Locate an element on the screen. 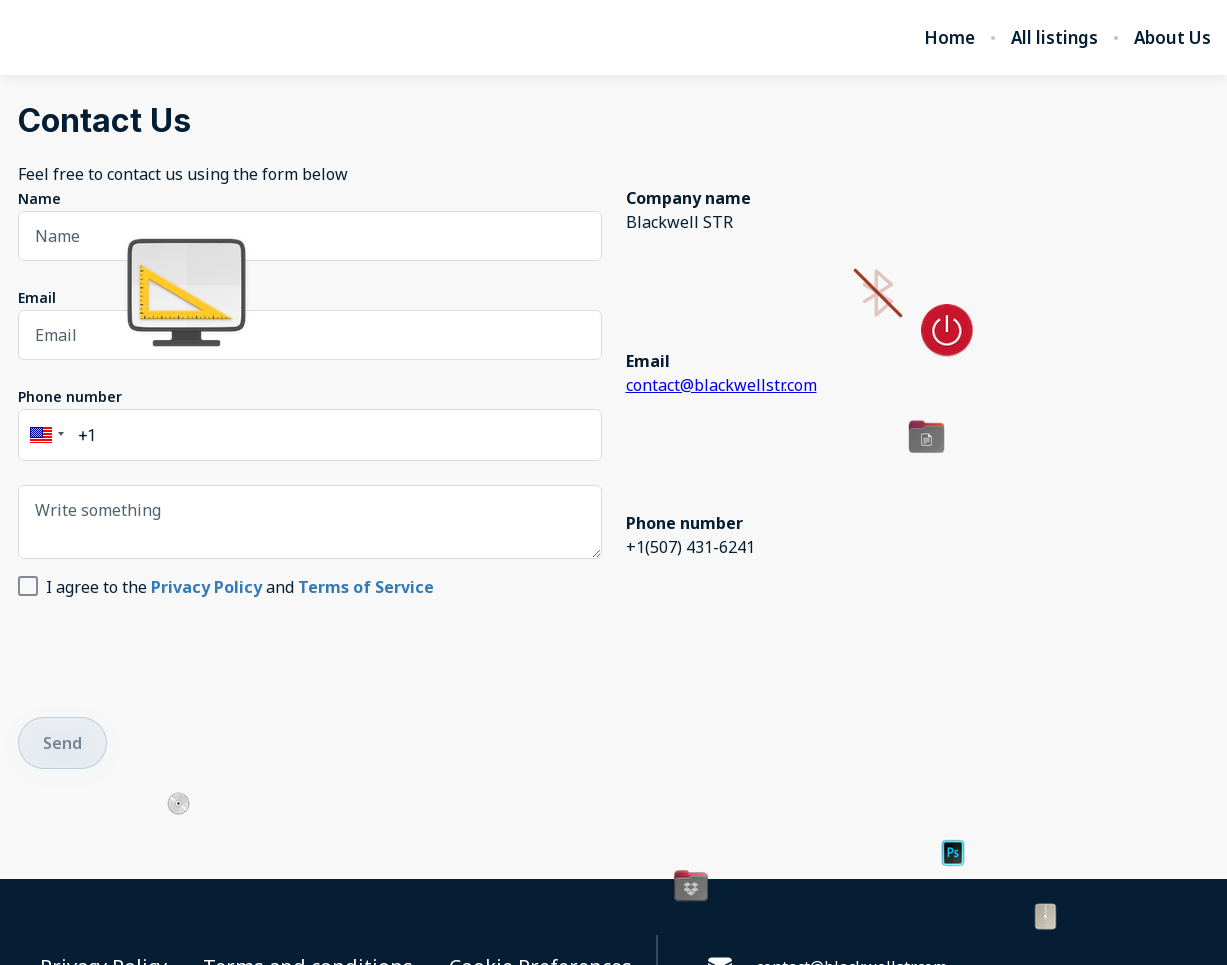 This screenshot has width=1227, height=965. open your documents folder is located at coordinates (926, 436).